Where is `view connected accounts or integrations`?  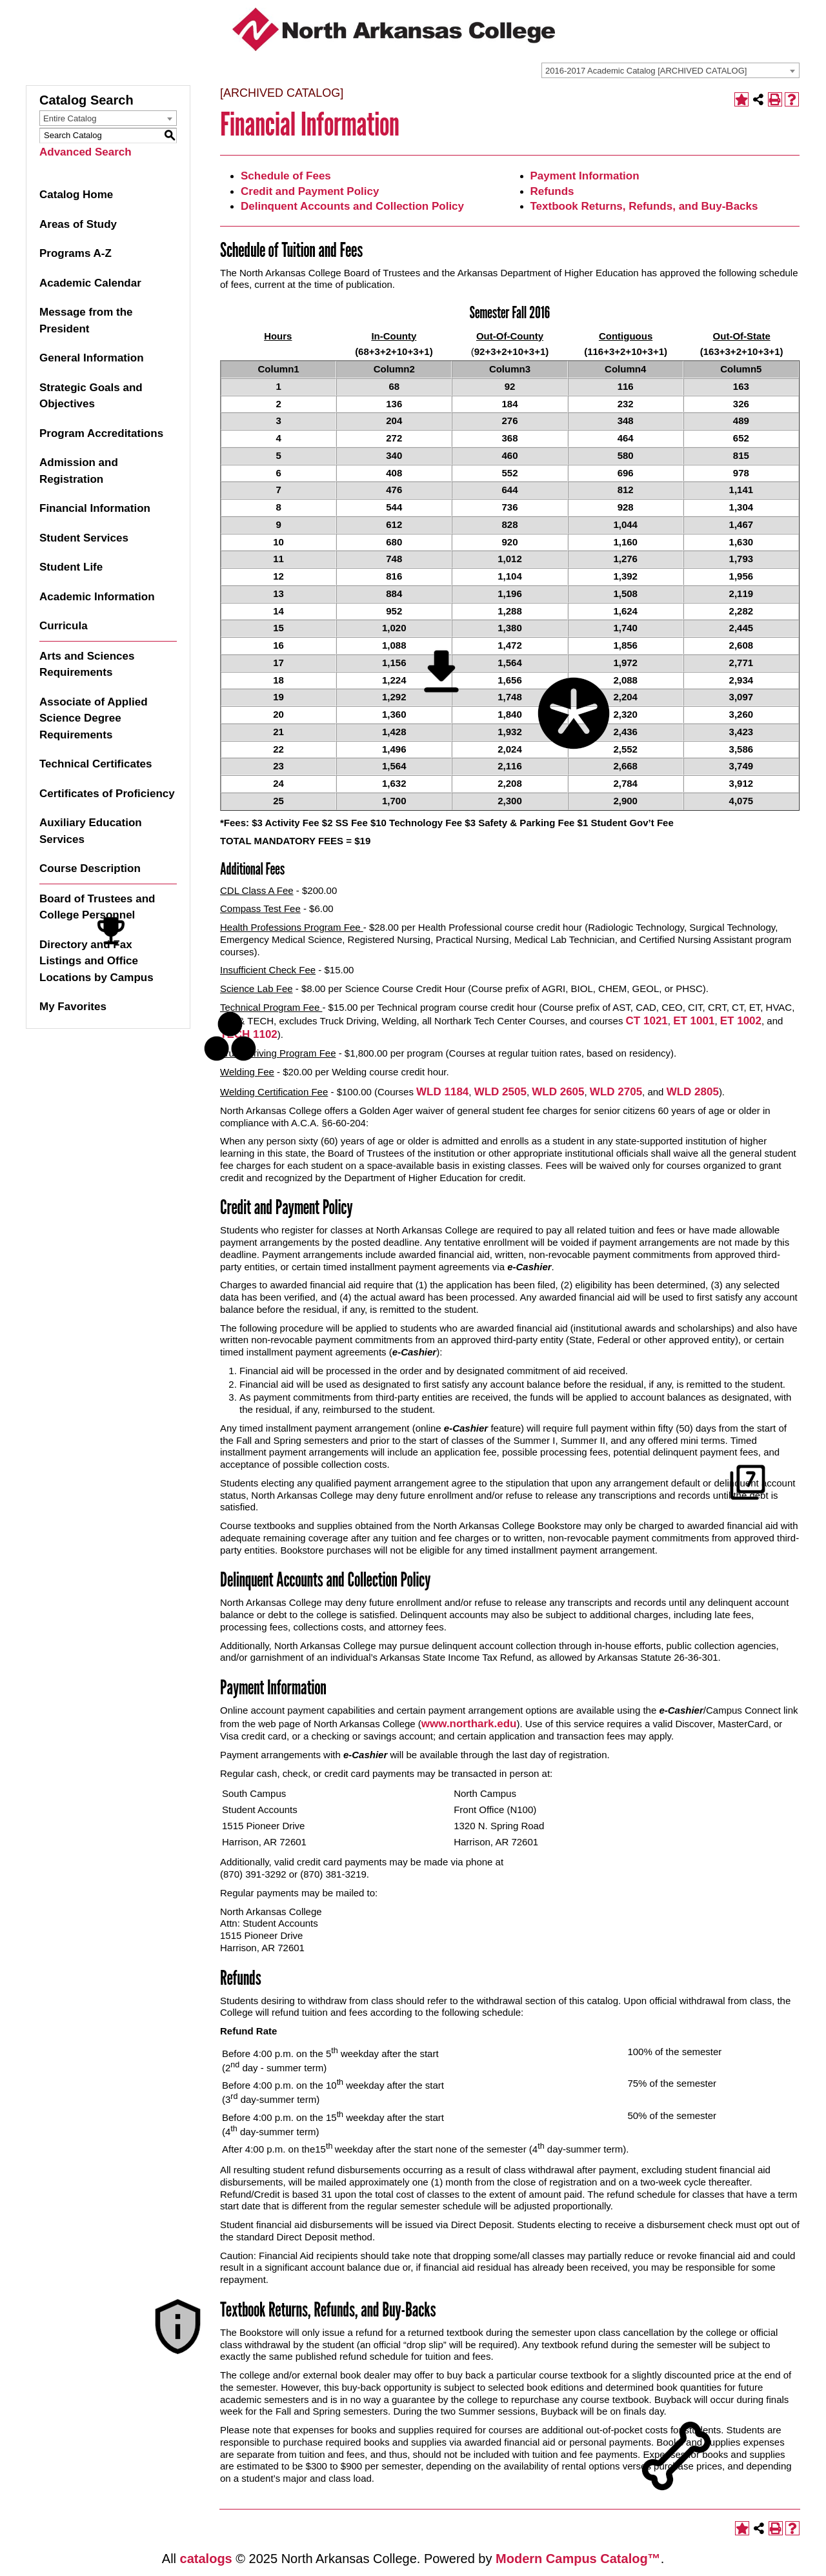 view connected accounts or integrations is located at coordinates (230, 1036).